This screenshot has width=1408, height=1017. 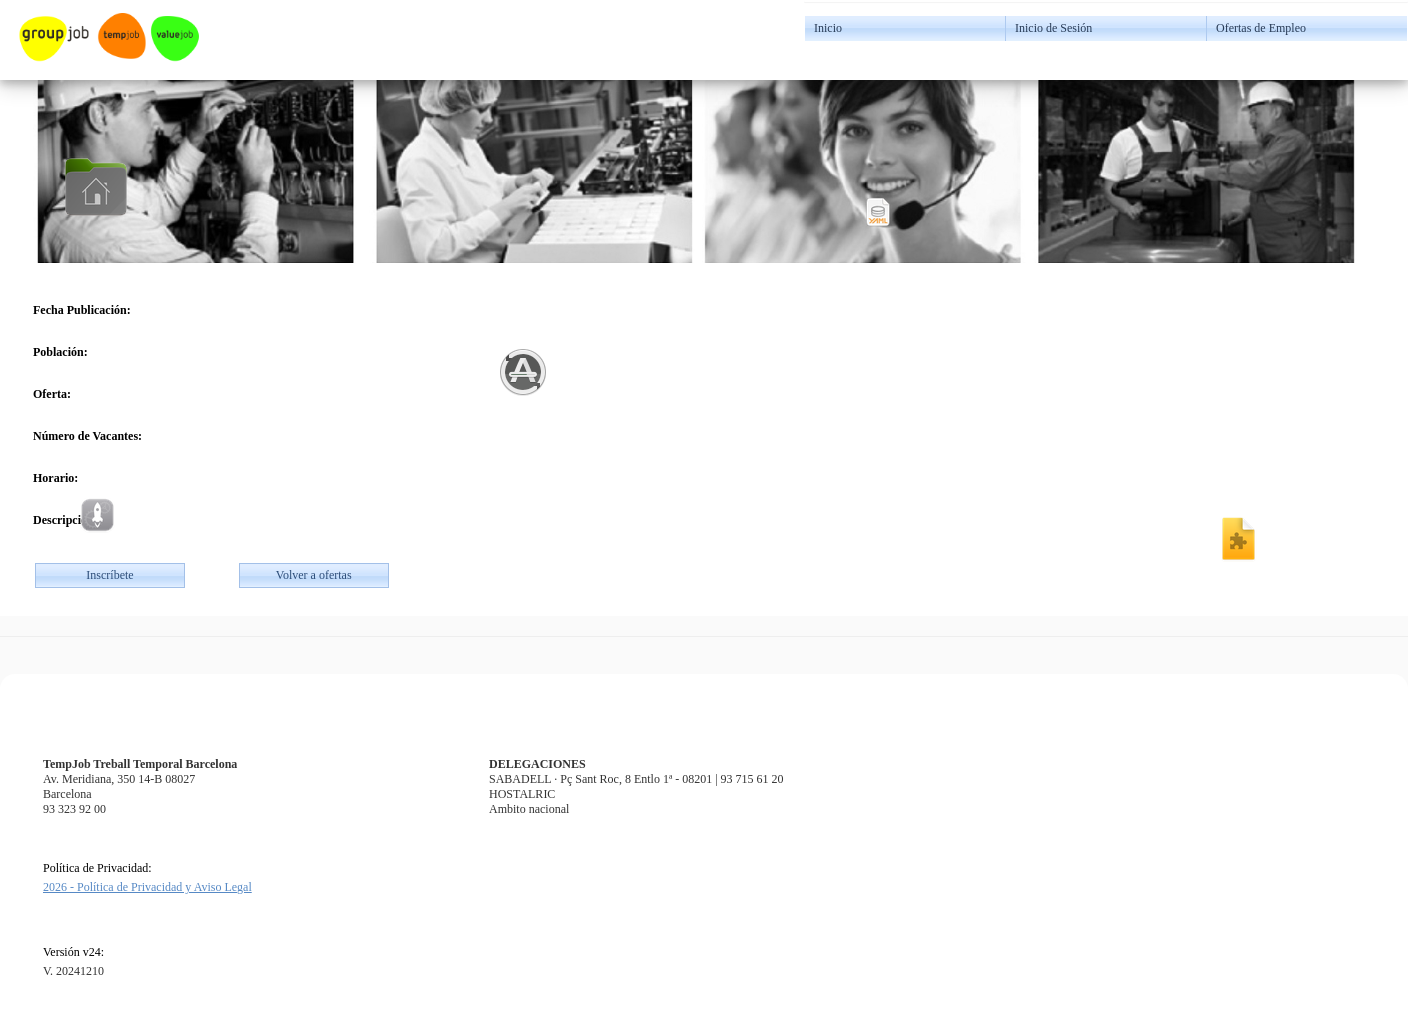 What do you see at coordinates (96, 187) in the screenshot?
I see `access your home folder` at bounding box center [96, 187].